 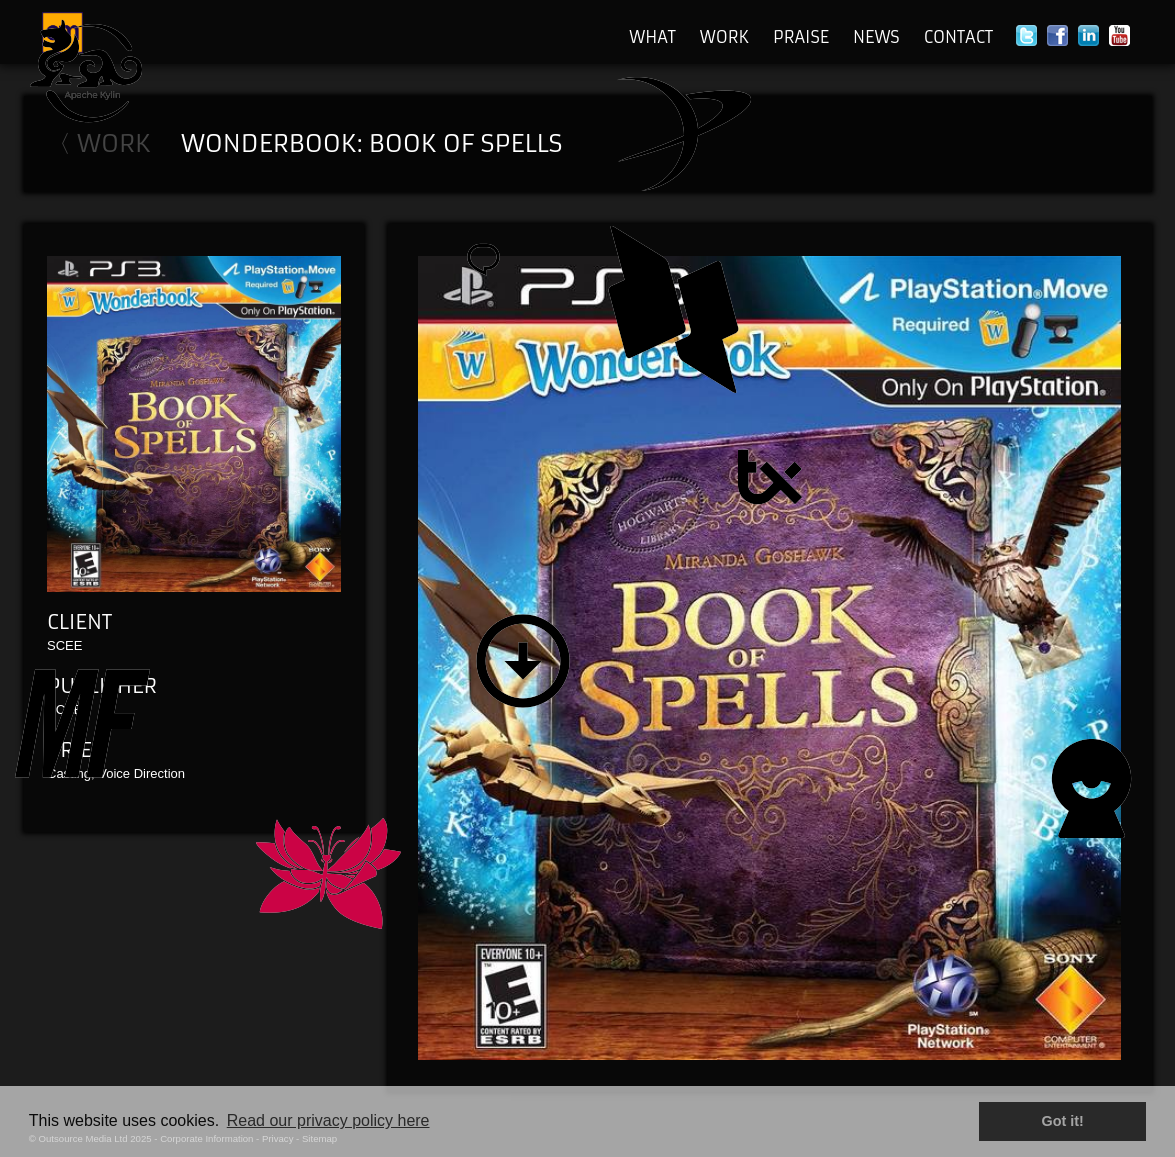 What do you see at coordinates (770, 477) in the screenshot?
I see `transifex localization platform logo` at bounding box center [770, 477].